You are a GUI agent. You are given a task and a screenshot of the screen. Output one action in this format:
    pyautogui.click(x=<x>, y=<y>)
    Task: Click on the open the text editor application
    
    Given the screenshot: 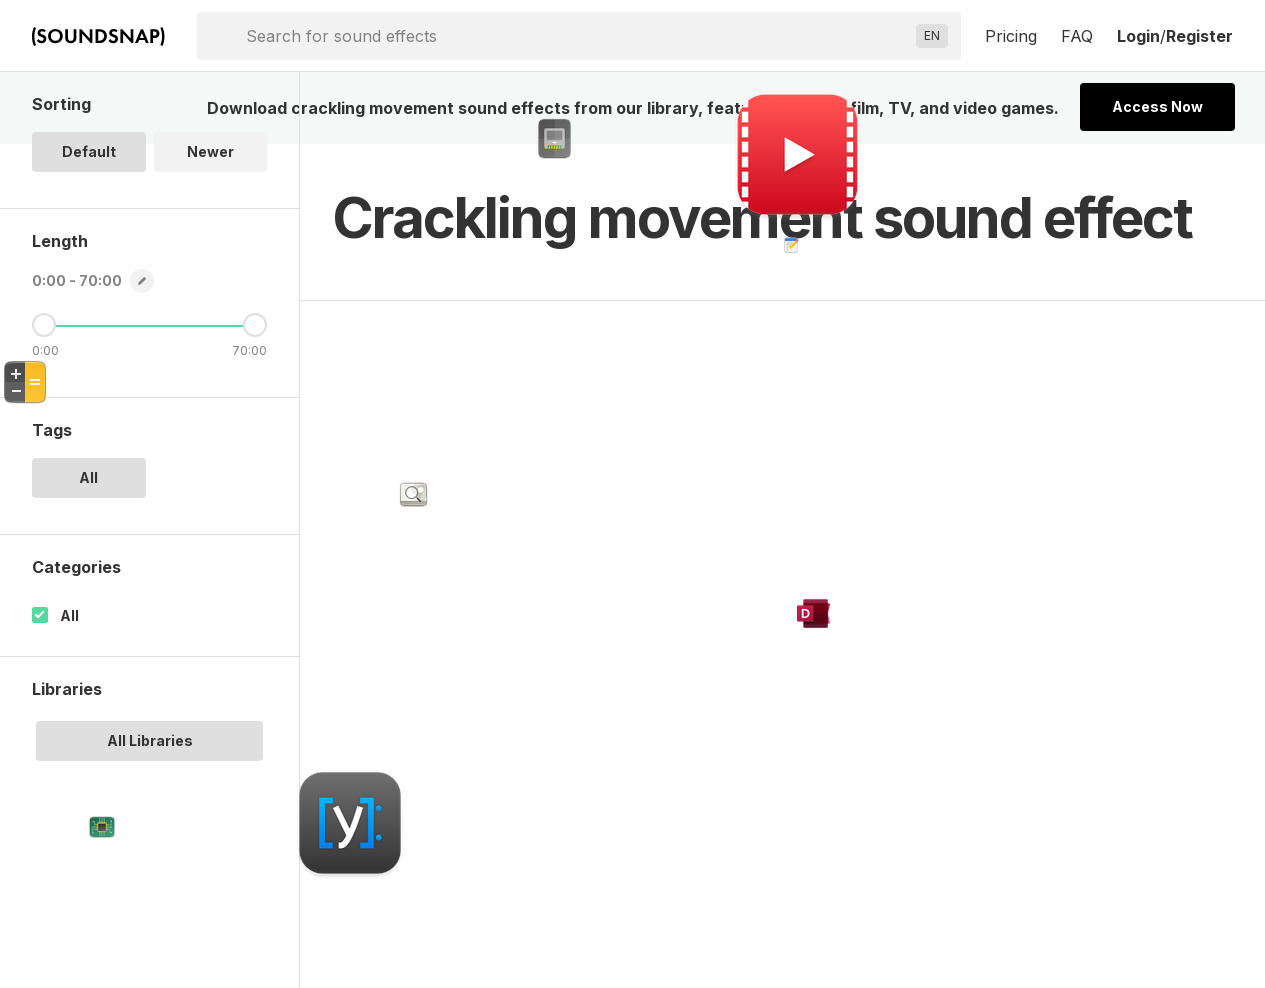 What is the action you would take?
    pyautogui.click(x=791, y=245)
    